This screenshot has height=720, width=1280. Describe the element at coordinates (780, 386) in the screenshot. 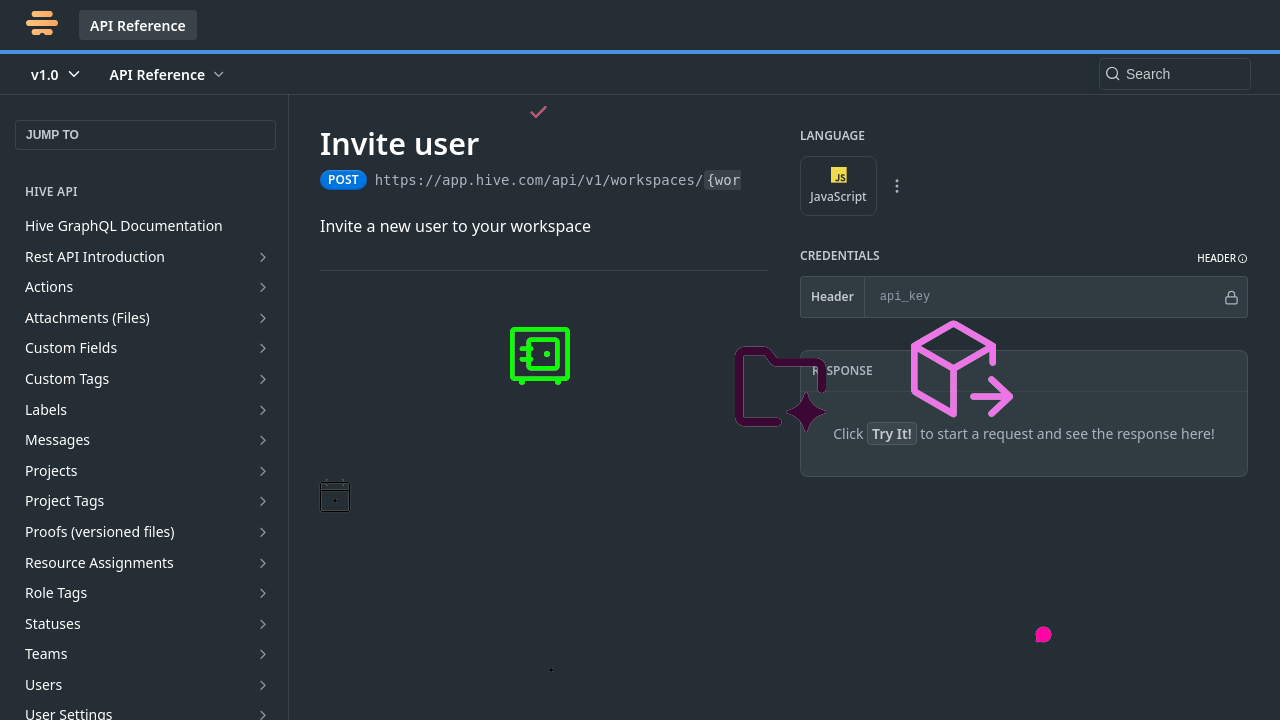

I see `create a new space or workspace` at that location.